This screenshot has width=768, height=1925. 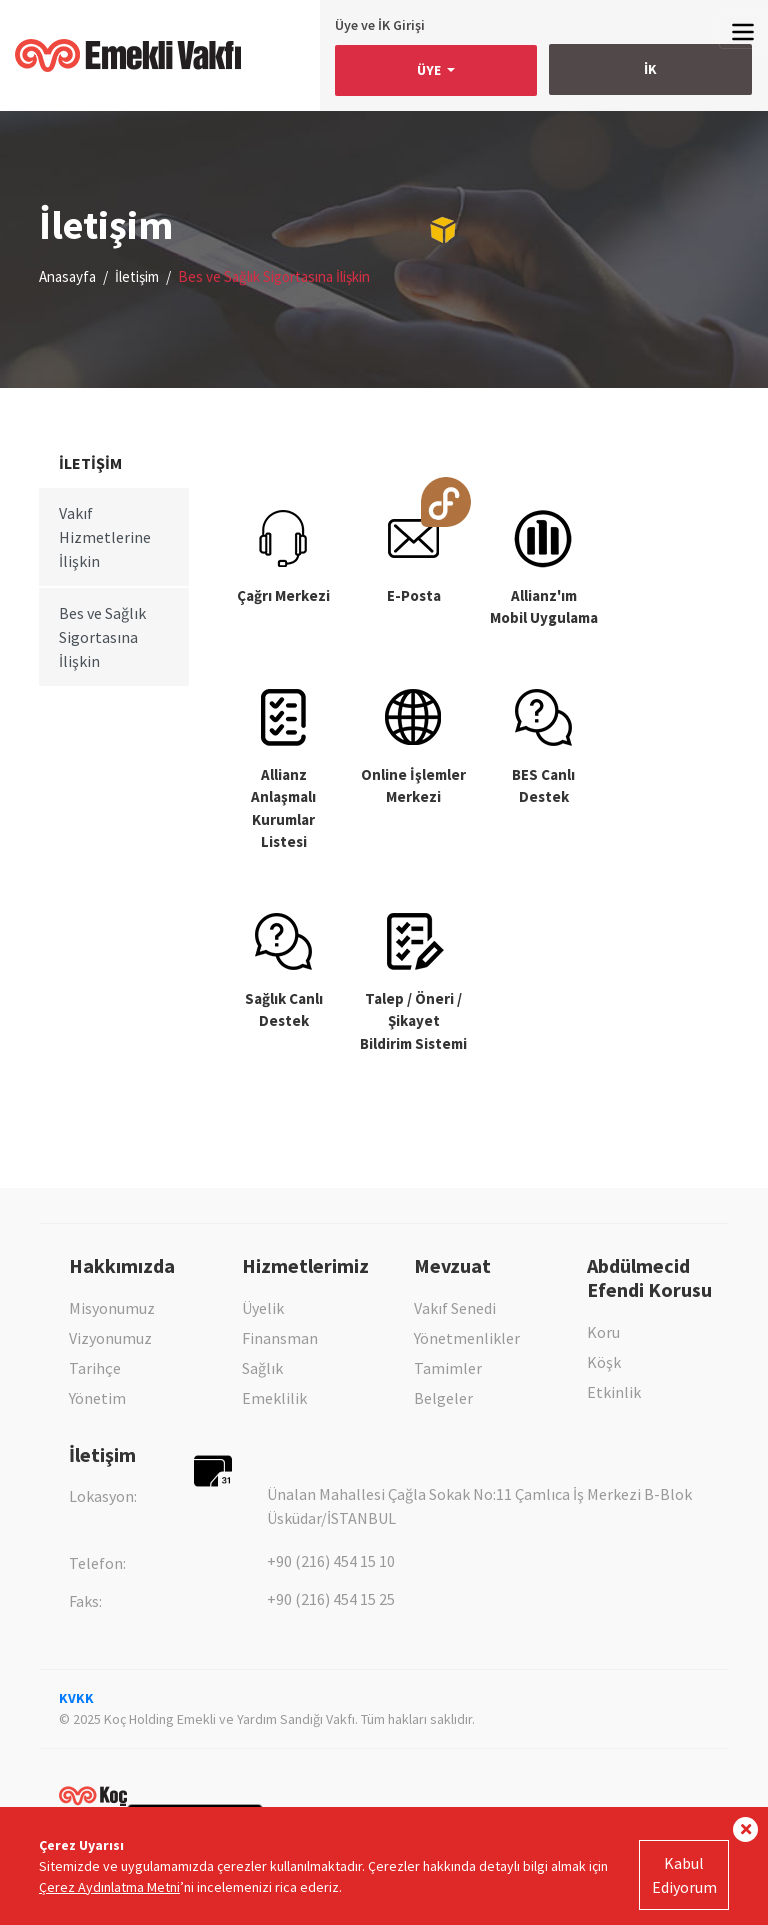 What do you see at coordinates (213, 1471) in the screenshot?
I see `open Proton Calendar app` at bounding box center [213, 1471].